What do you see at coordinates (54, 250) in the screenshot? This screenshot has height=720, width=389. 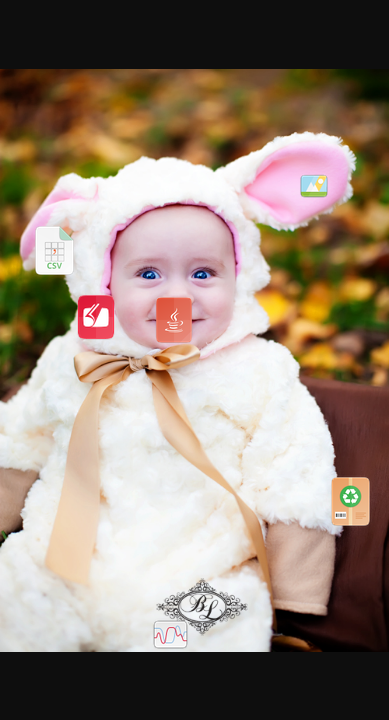 I see `open a CSV spreadsheet file` at bounding box center [54, 250].